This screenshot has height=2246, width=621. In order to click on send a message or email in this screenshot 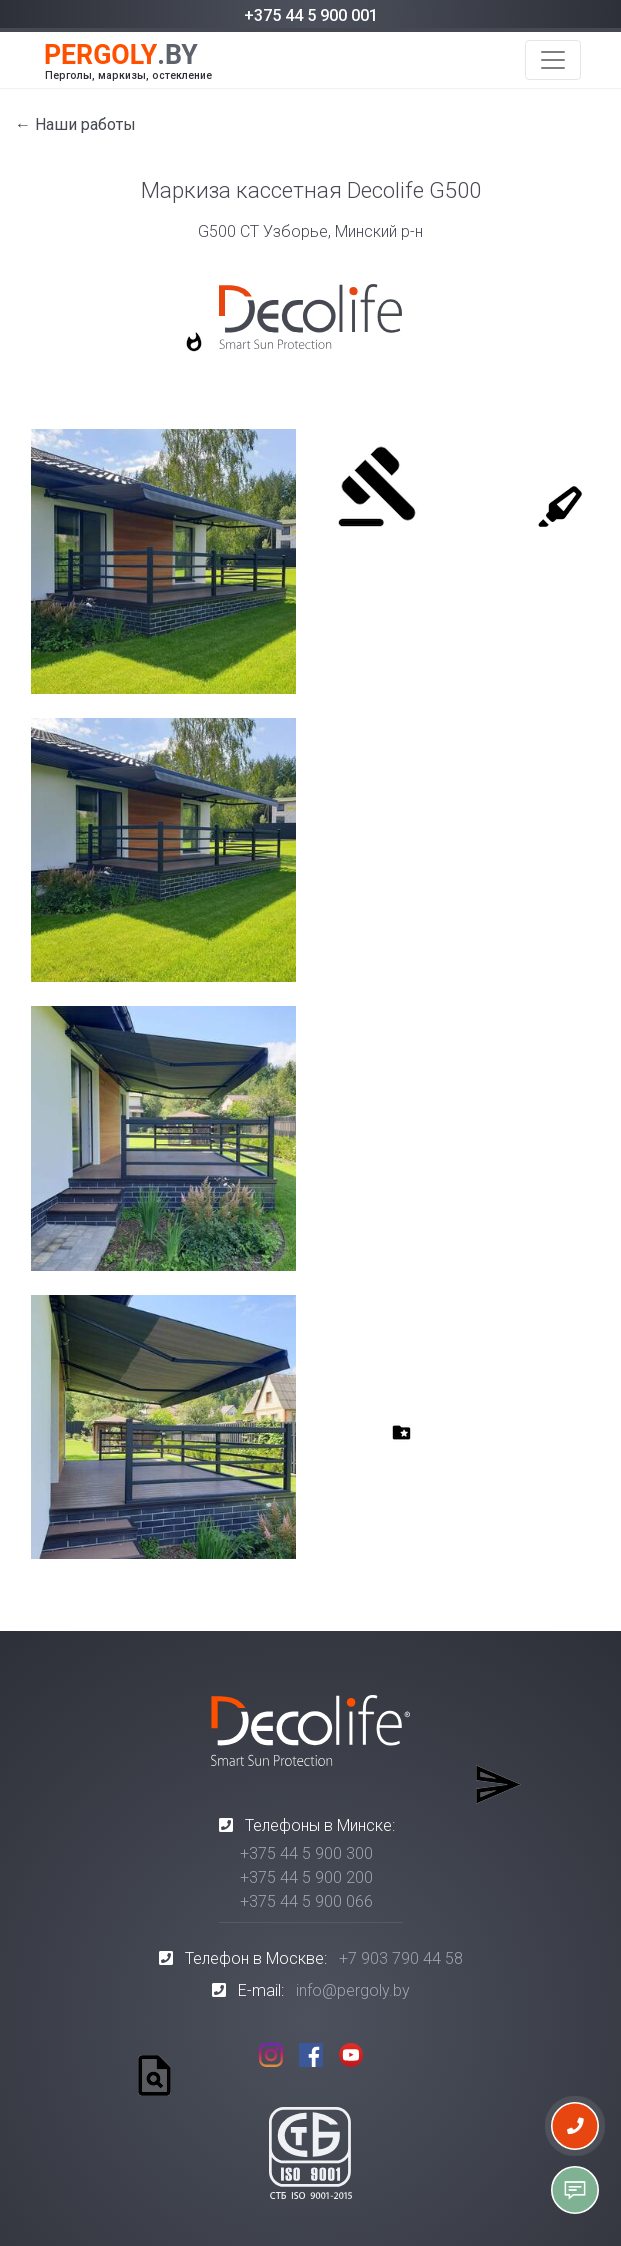, I will do `click(497, 1784)`.